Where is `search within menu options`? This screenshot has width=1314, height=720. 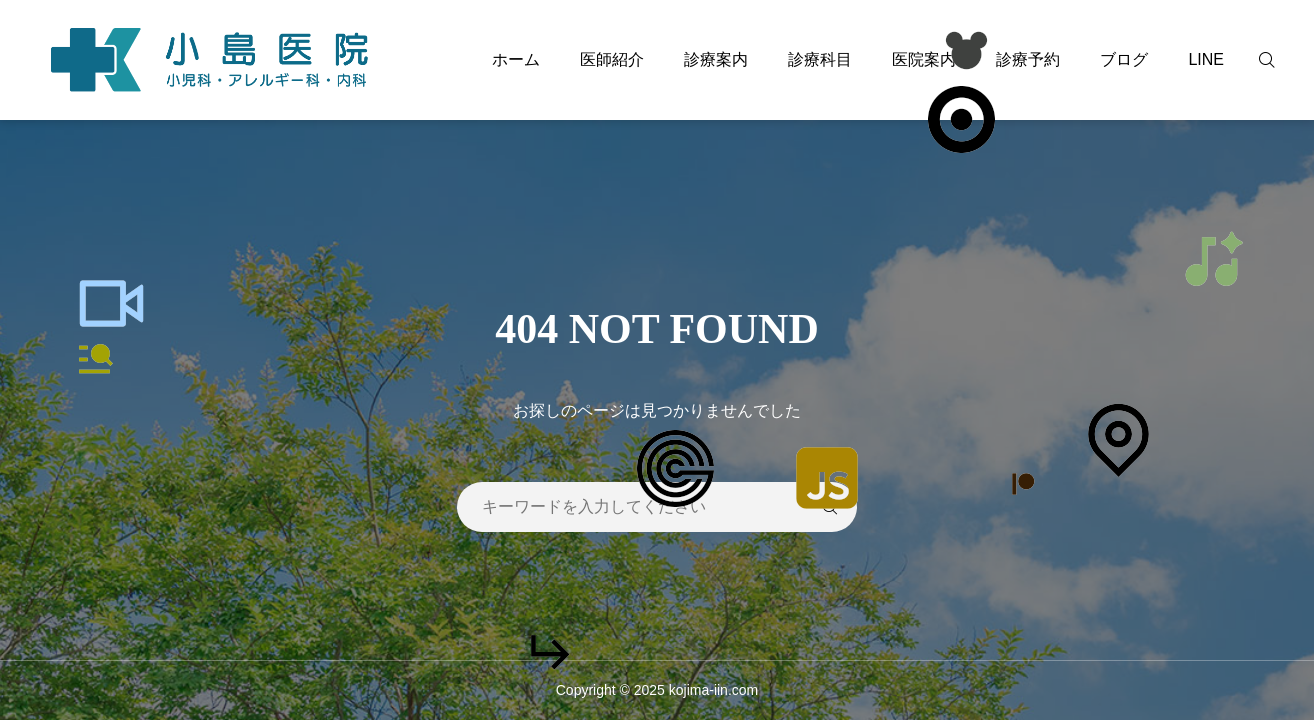 search within menu options is located at coordinates (94, 359).